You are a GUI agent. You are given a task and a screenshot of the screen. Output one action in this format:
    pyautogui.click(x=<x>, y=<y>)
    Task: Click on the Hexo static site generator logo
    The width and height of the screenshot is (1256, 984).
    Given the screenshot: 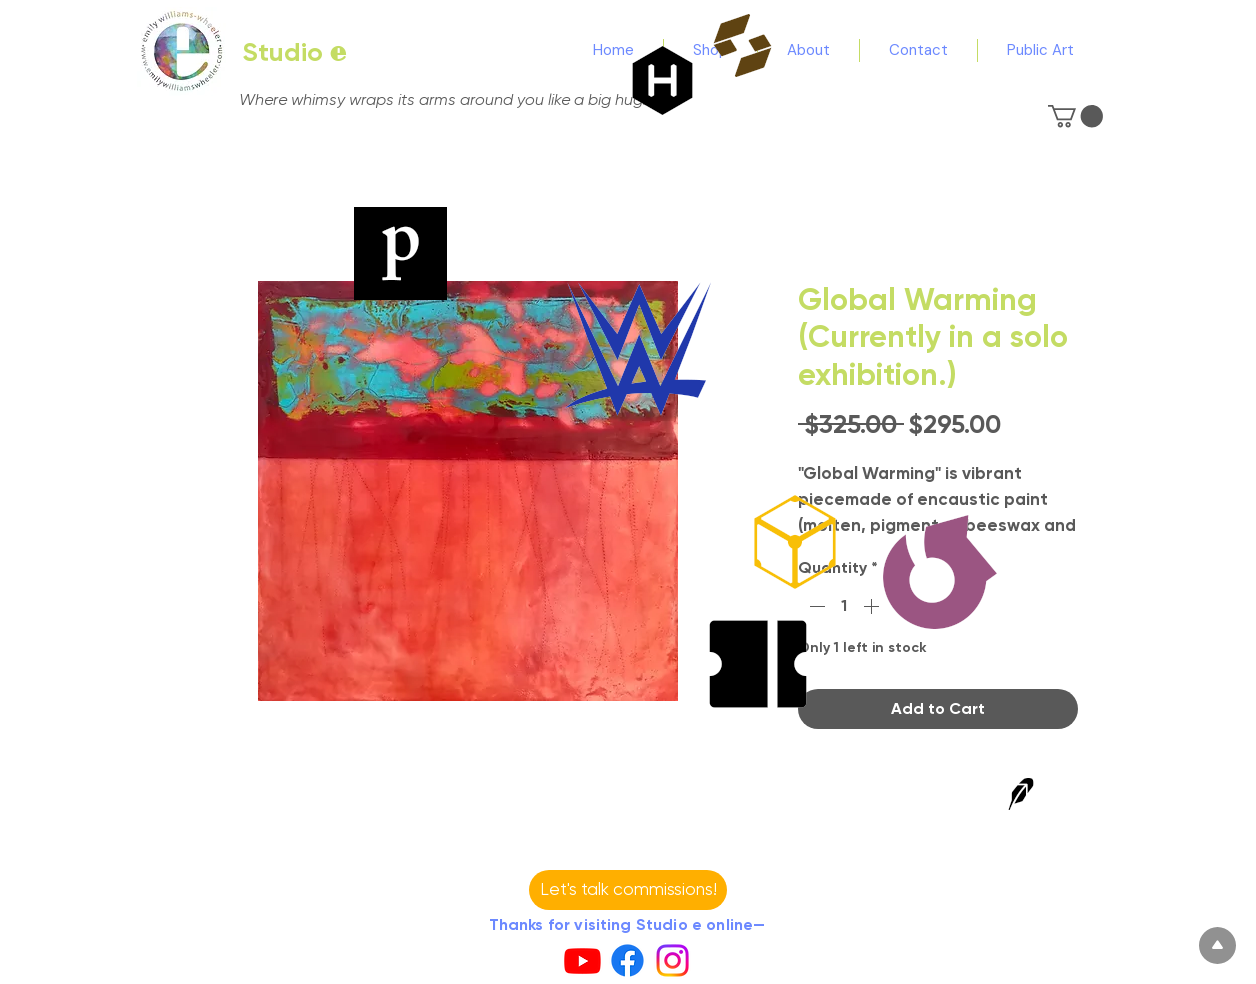 What is the action you would take?
    pyautogui.click(x=662, y=80)
    